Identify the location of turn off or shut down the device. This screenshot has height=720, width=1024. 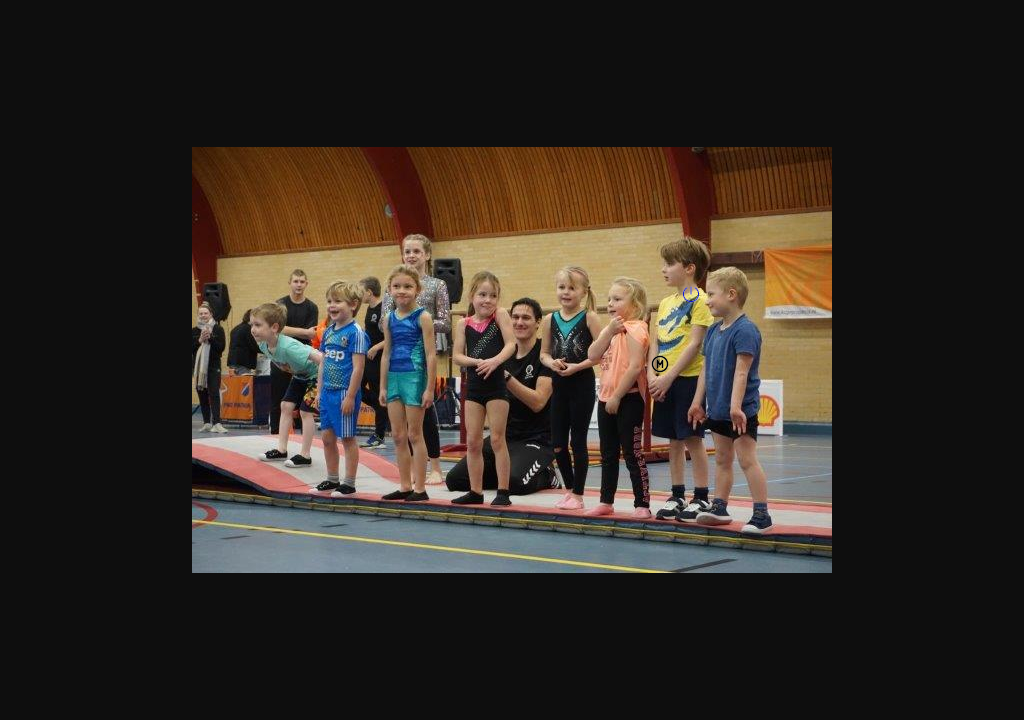
(691, 294).